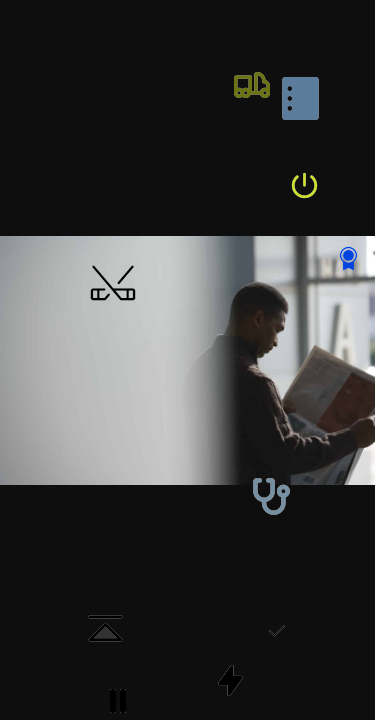  What do you see at coordinates (270, 495) in the screenshot?
I see `access health or medical features` at bounding box center [270, 495].